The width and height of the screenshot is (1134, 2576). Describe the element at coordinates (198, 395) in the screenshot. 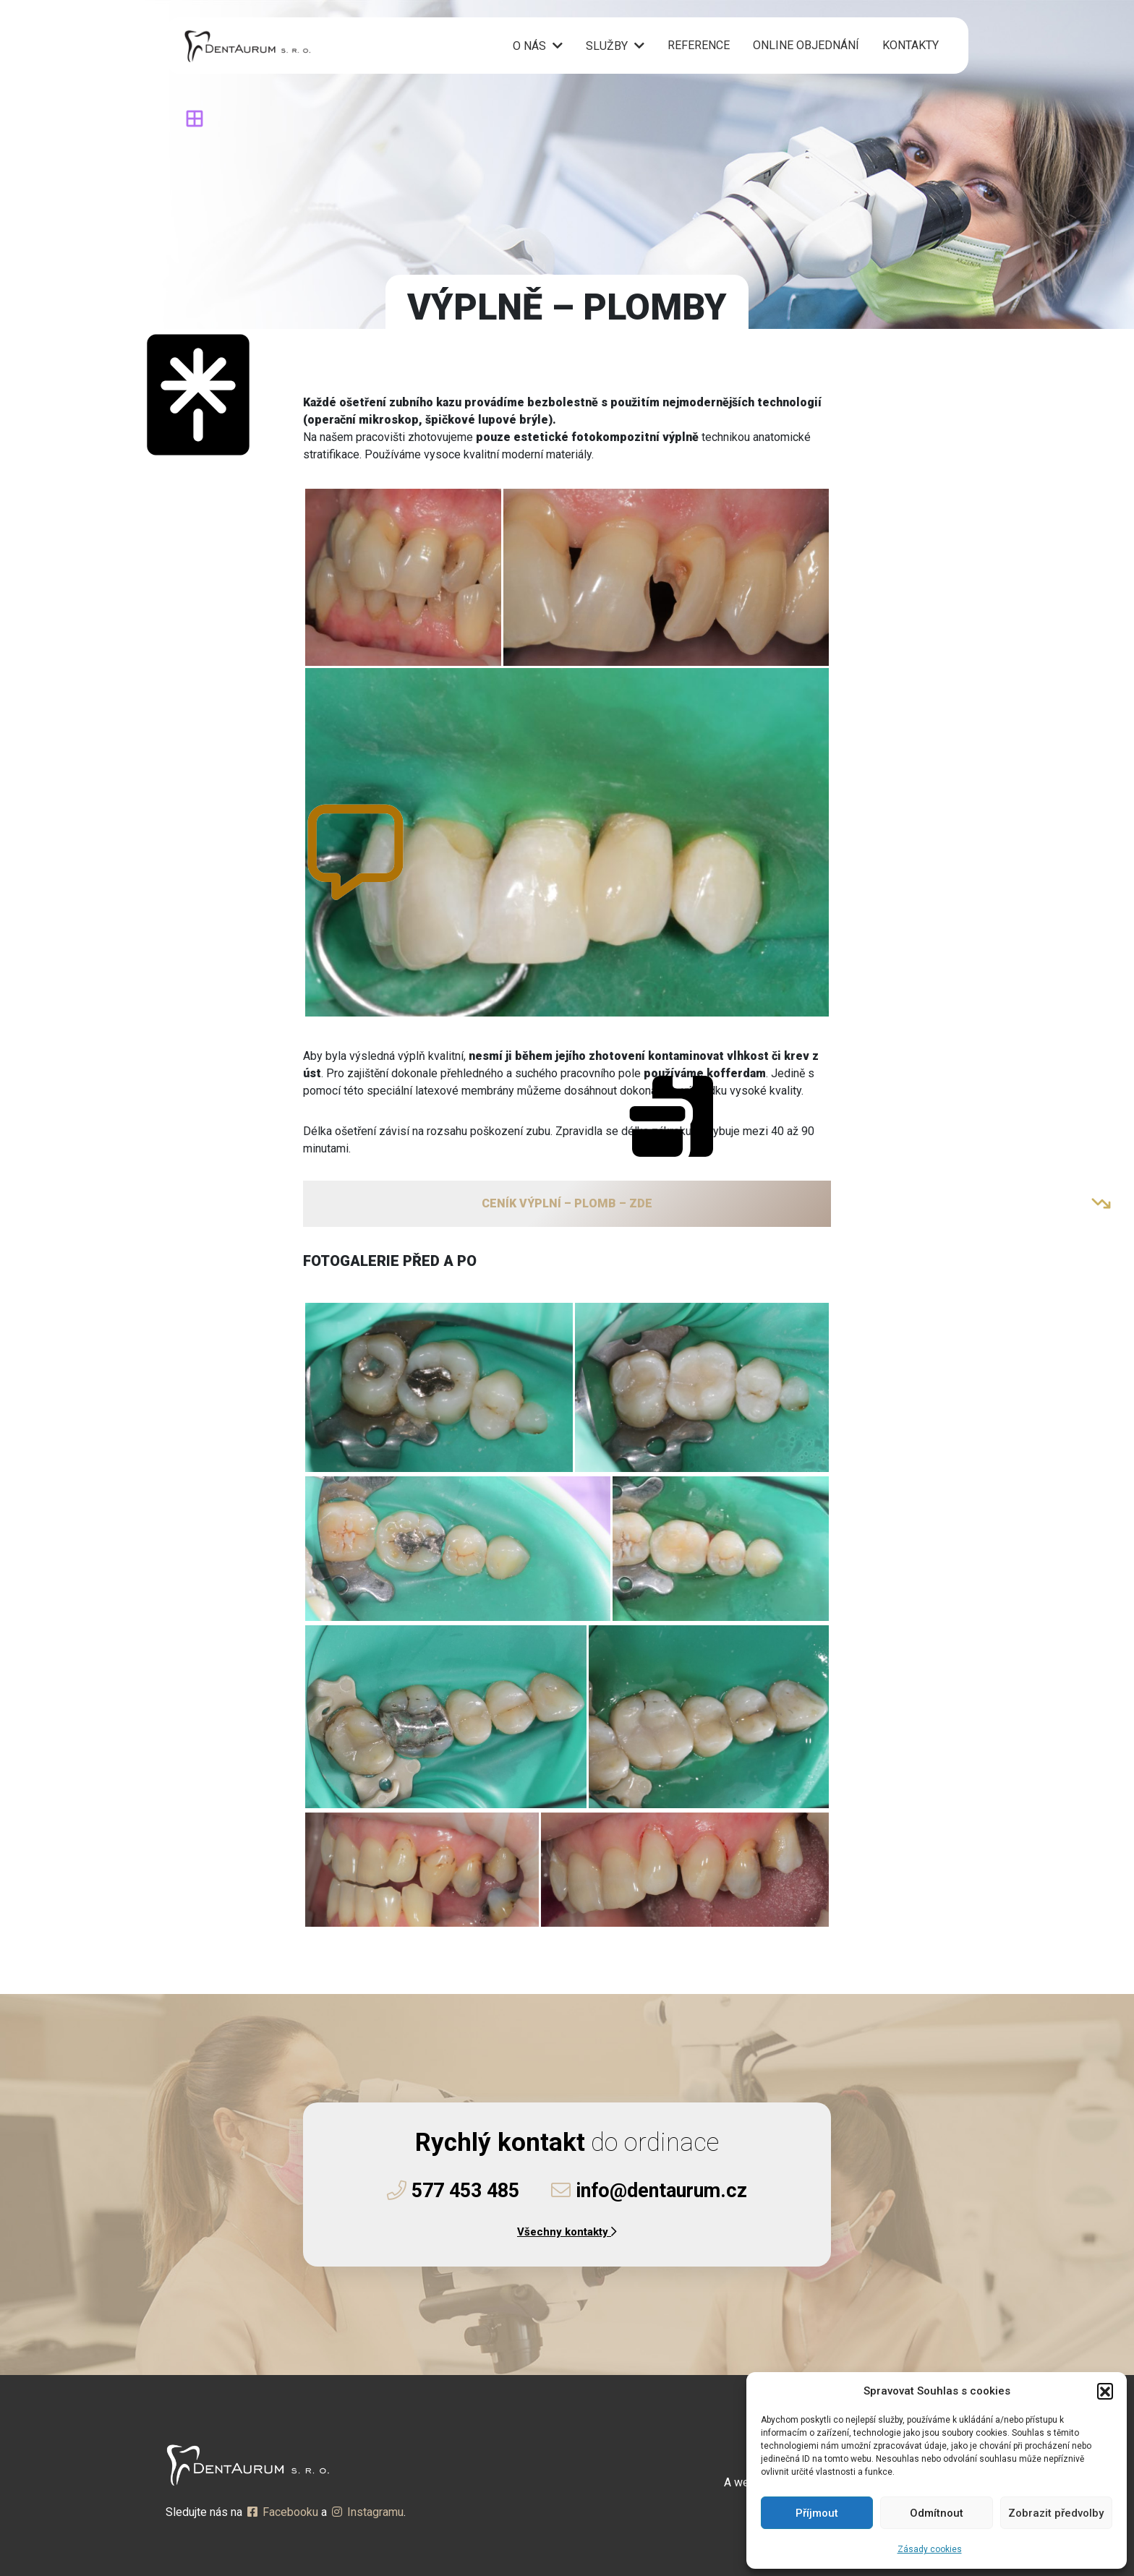

I see `open linktree profile` at that location.